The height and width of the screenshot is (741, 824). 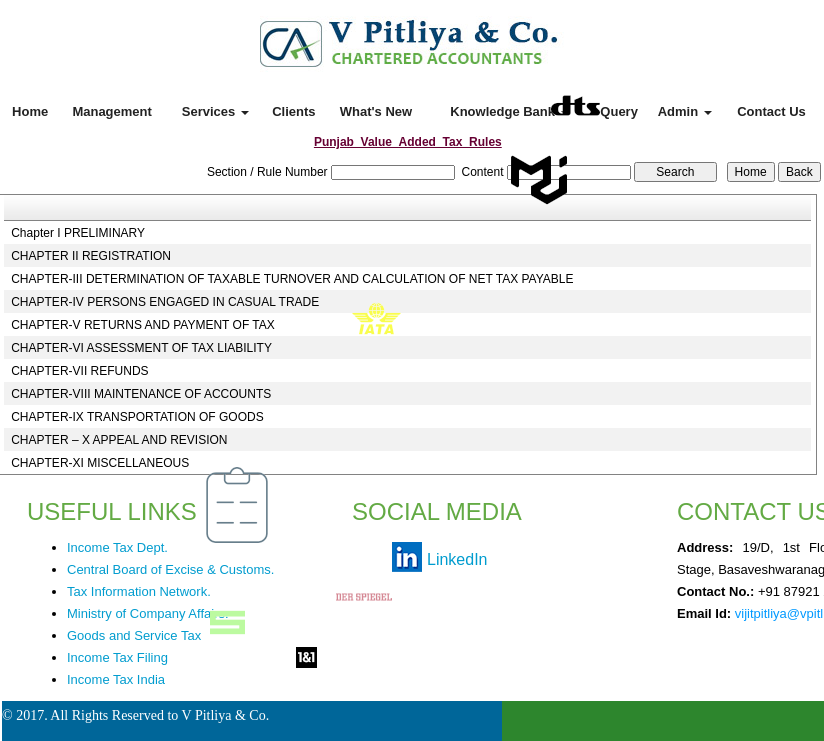 What do you see at coordinates (306, 657) in the screenshot?
I see `1&1 web hosting service logo` at bounding box center [306, 657].